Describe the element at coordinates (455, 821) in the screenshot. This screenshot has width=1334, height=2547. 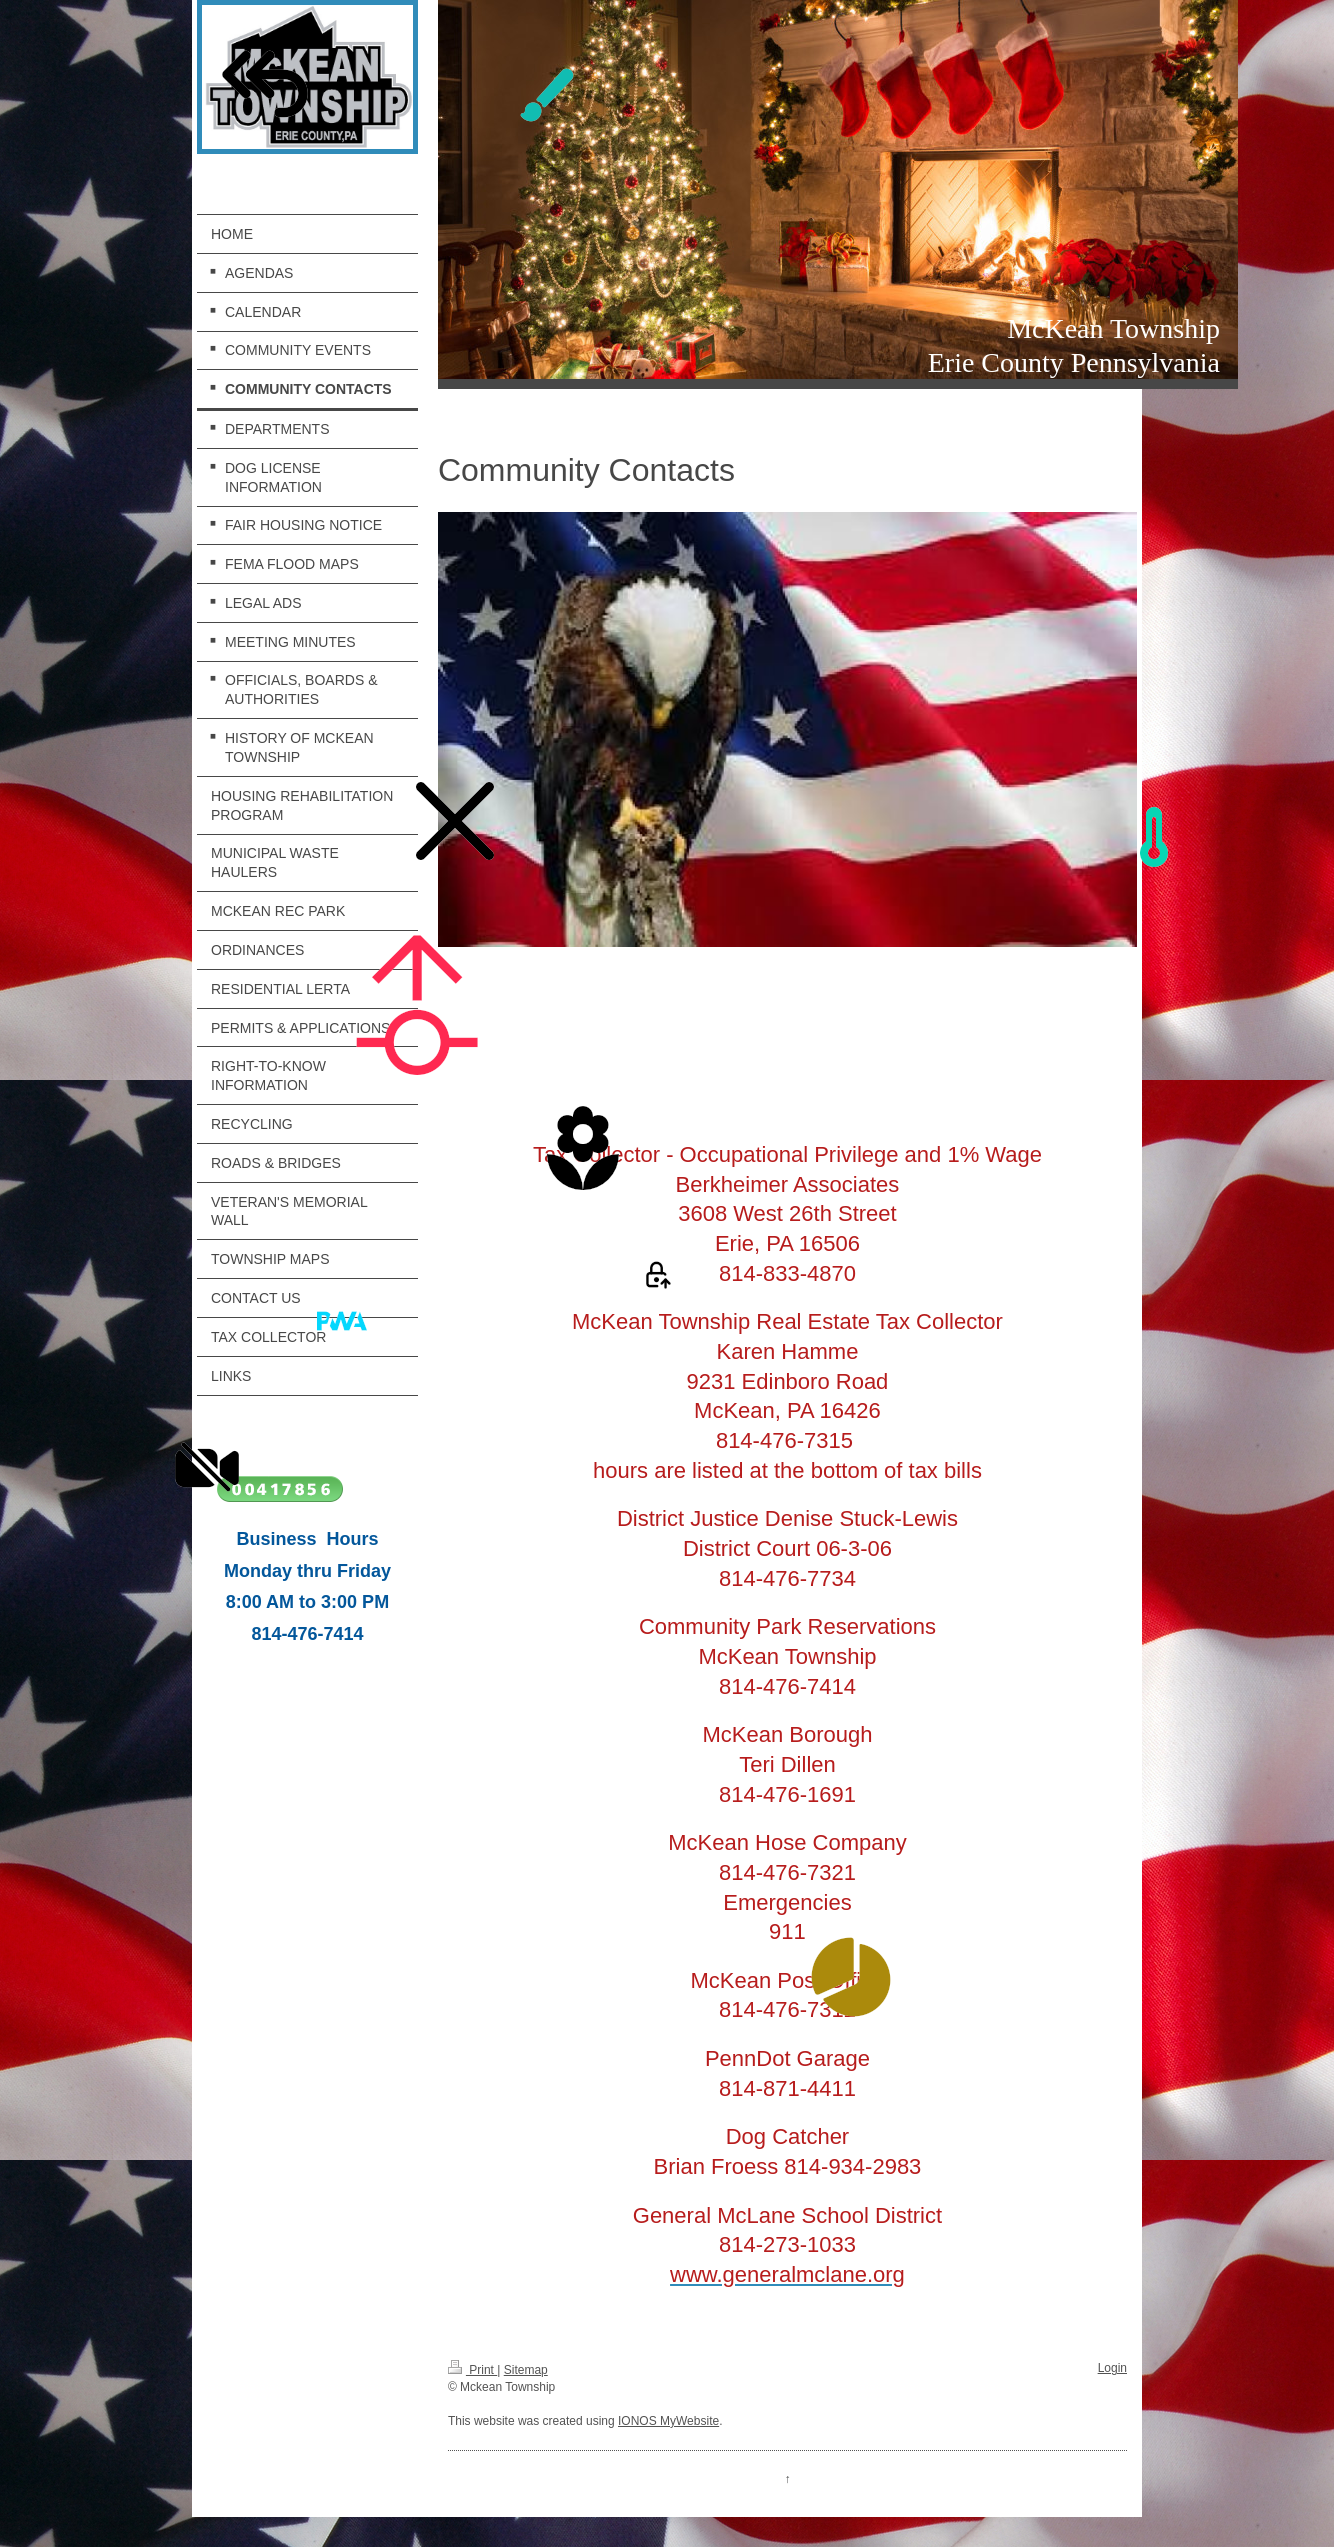
I see `close the current window or dialog` at that location.